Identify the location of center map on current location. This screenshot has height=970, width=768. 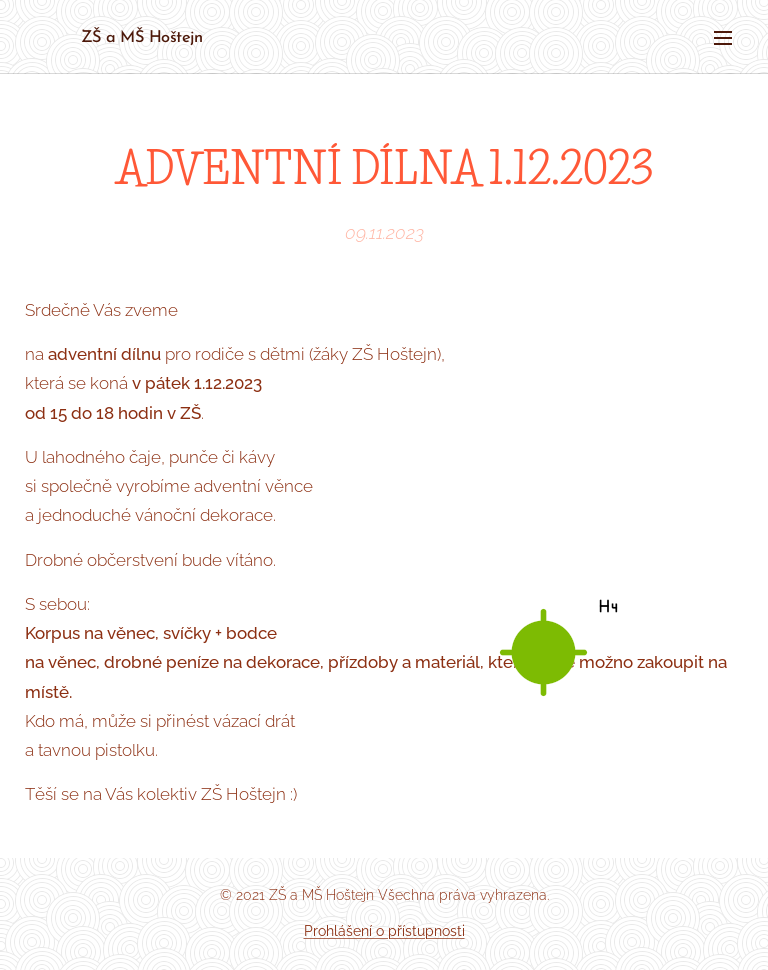
(543, 652).